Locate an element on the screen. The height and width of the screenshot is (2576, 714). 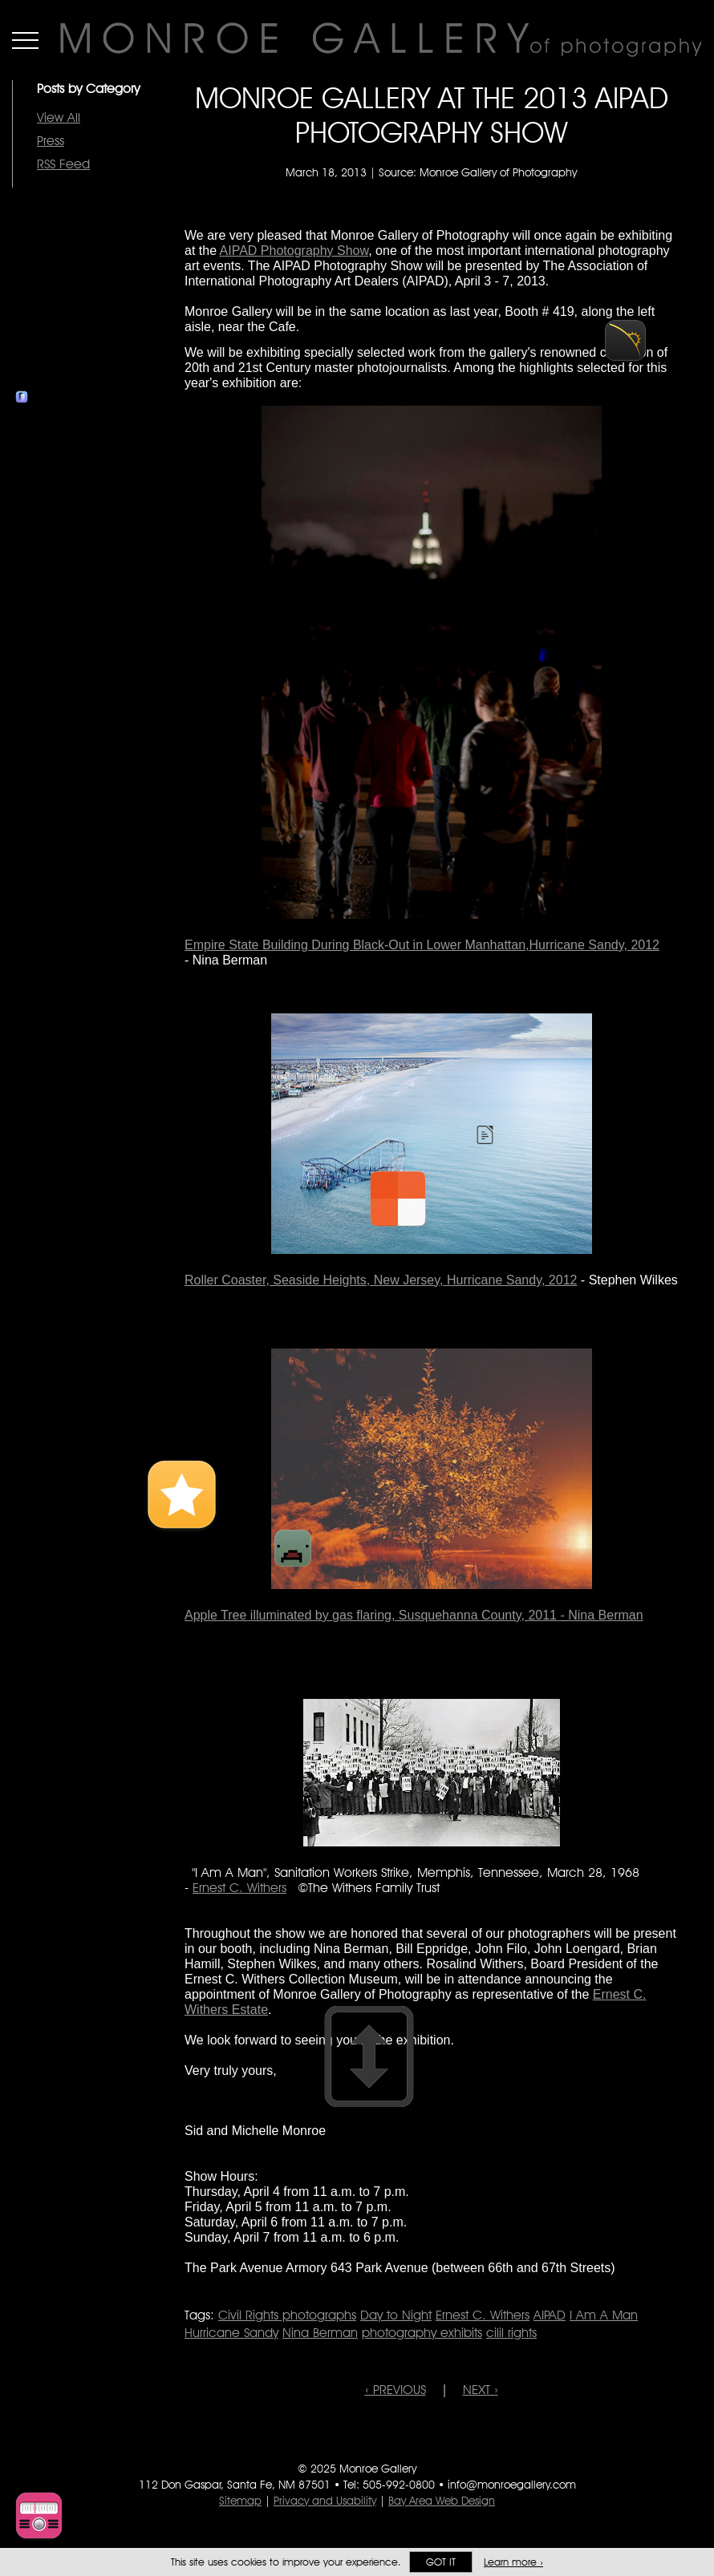
switch to the bottom-right workspace is located at coordinates (398, 1199).